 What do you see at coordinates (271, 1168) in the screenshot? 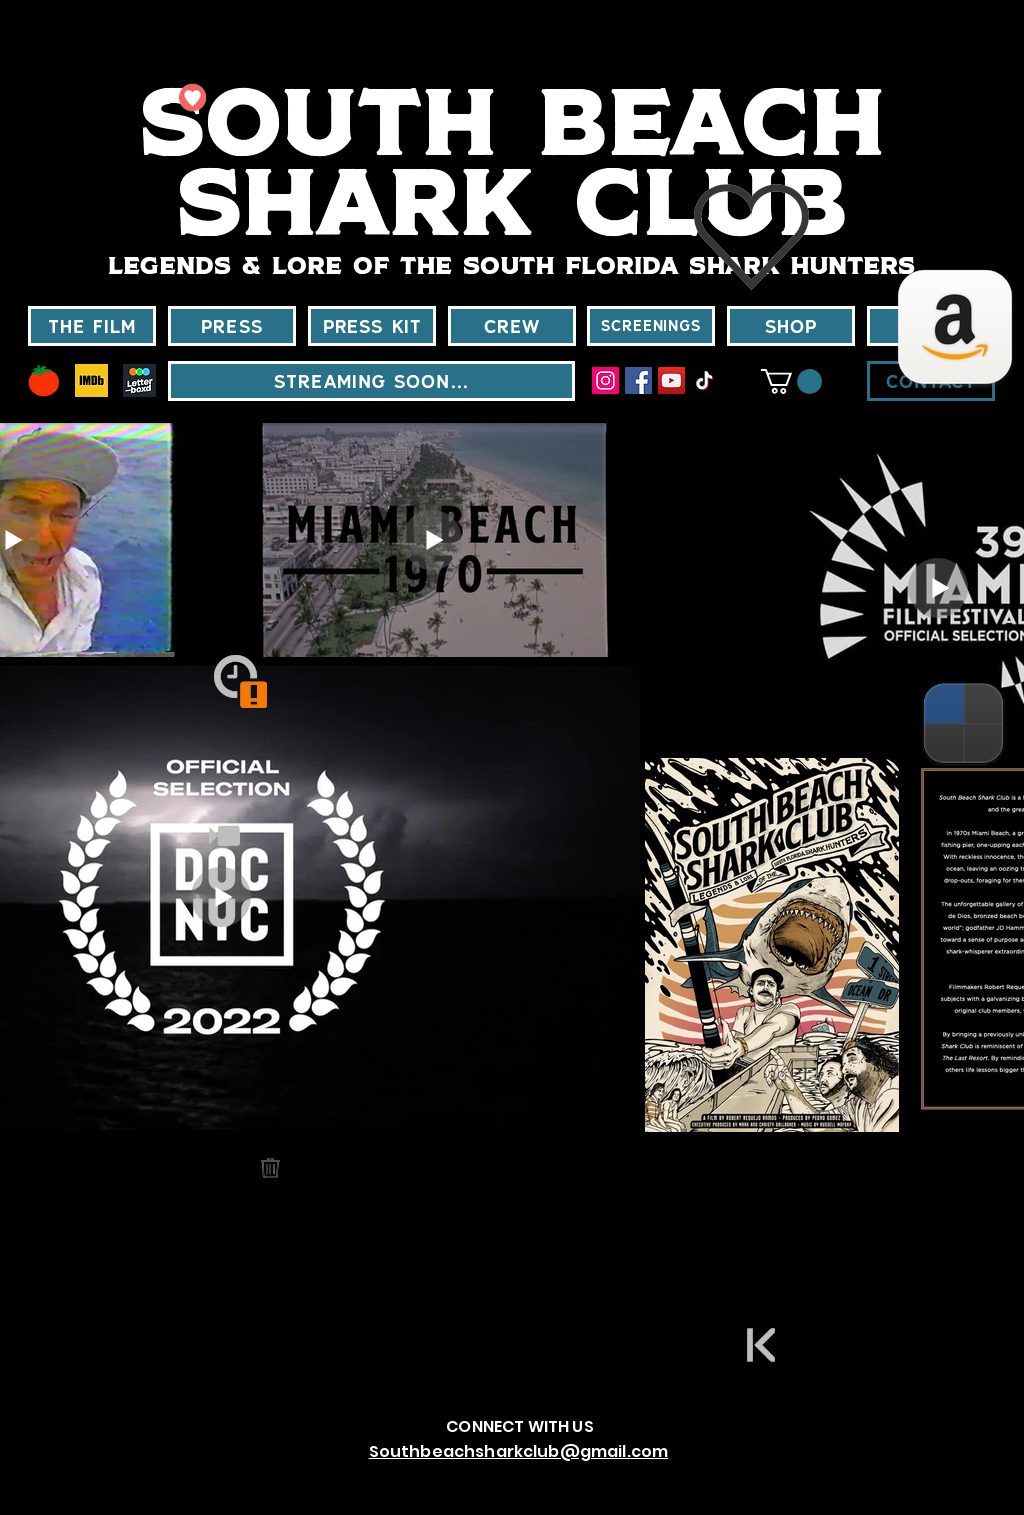
I see `clear file history` at bounding box center [271, 1168].